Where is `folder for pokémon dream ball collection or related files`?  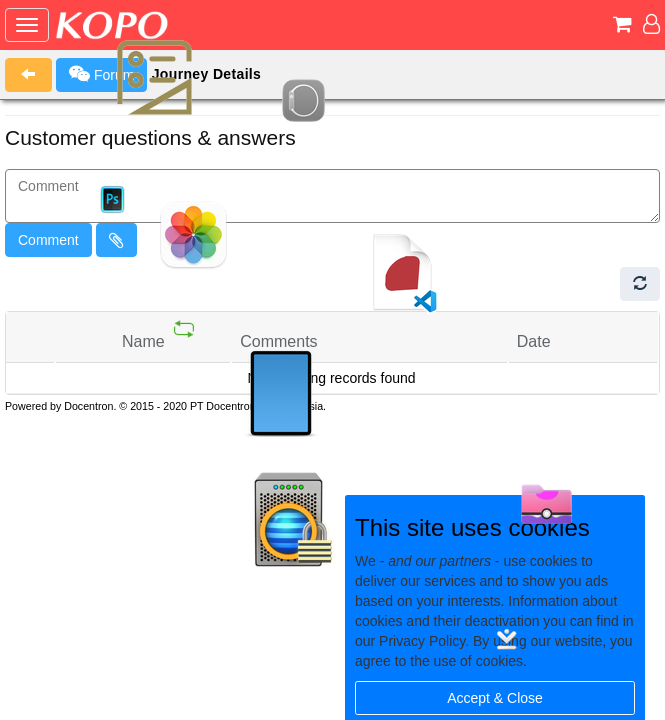 folder for pokémon dream ball collection or related files is located at coordinates (546, 505).